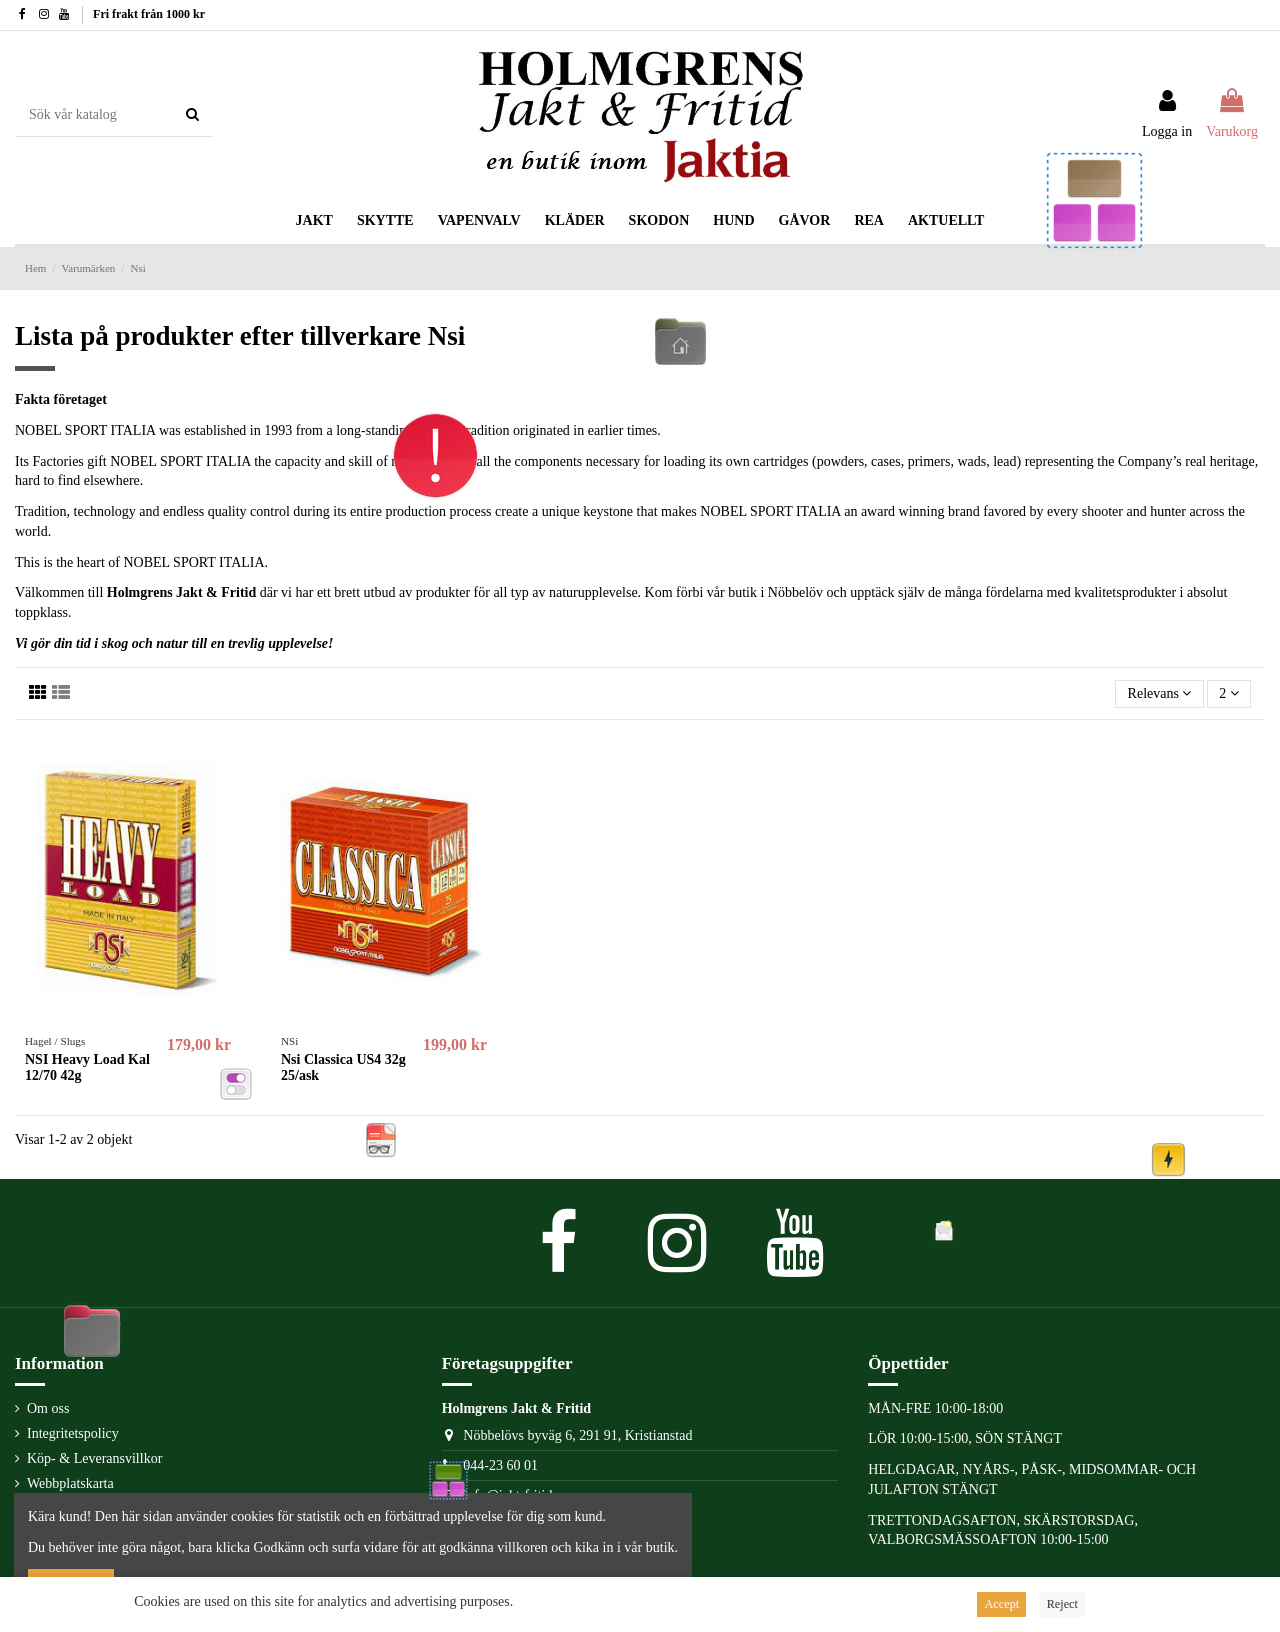 This screenshot has width=1280, height=1632. What do you see at coordinates (680, 341) in the screenshot?
I see `access your home folder` at bounding box center [680, 341].